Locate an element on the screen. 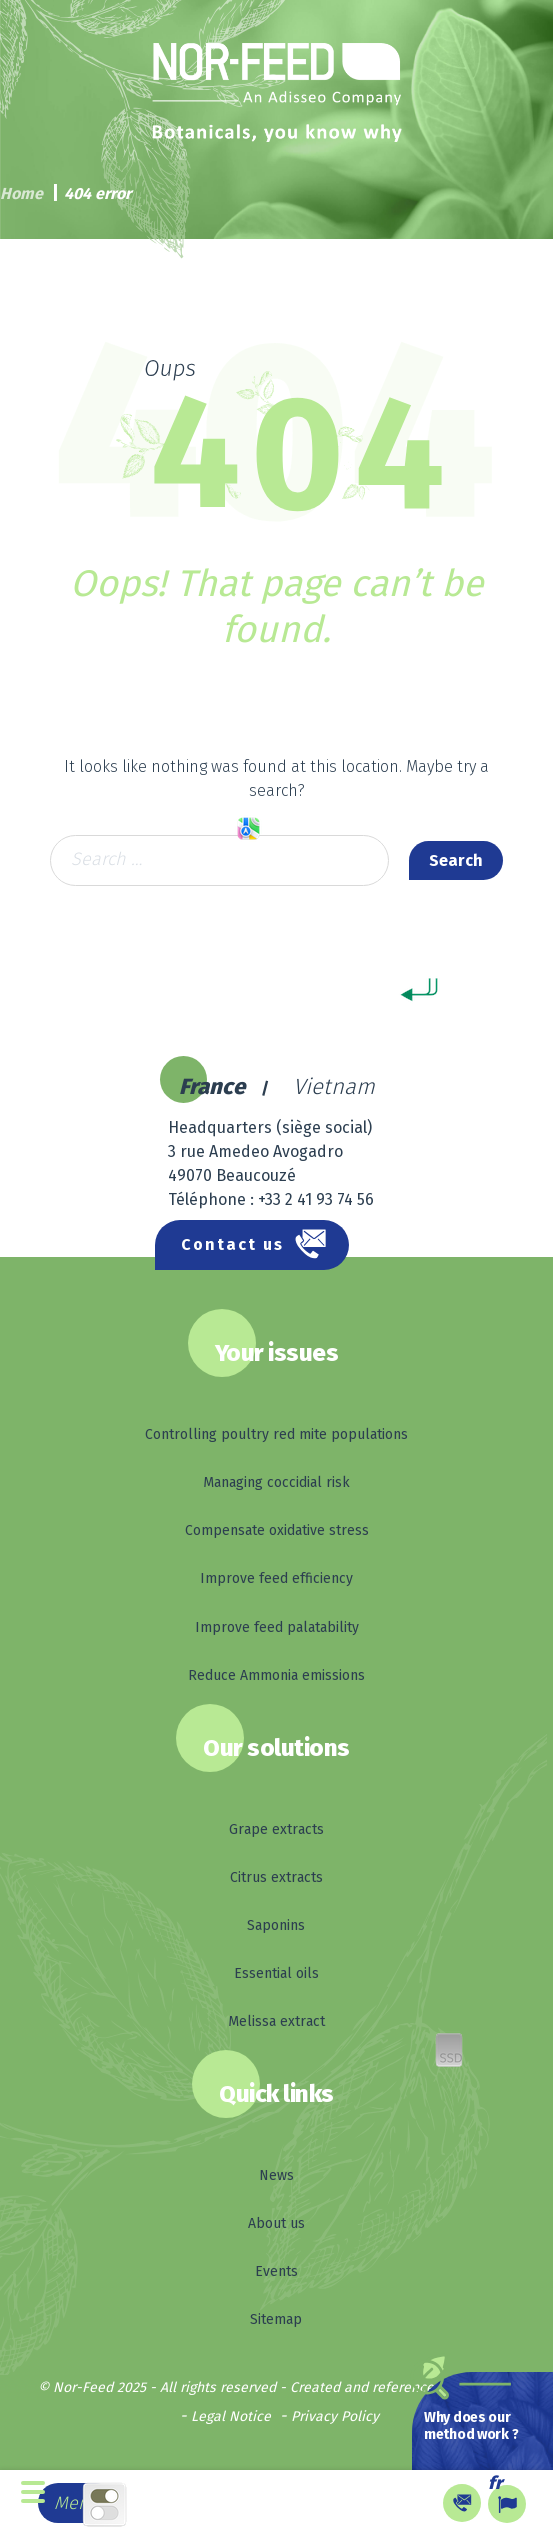  indicates a solid state drive (SSD) storage device is located at coordinates (449, 2050).